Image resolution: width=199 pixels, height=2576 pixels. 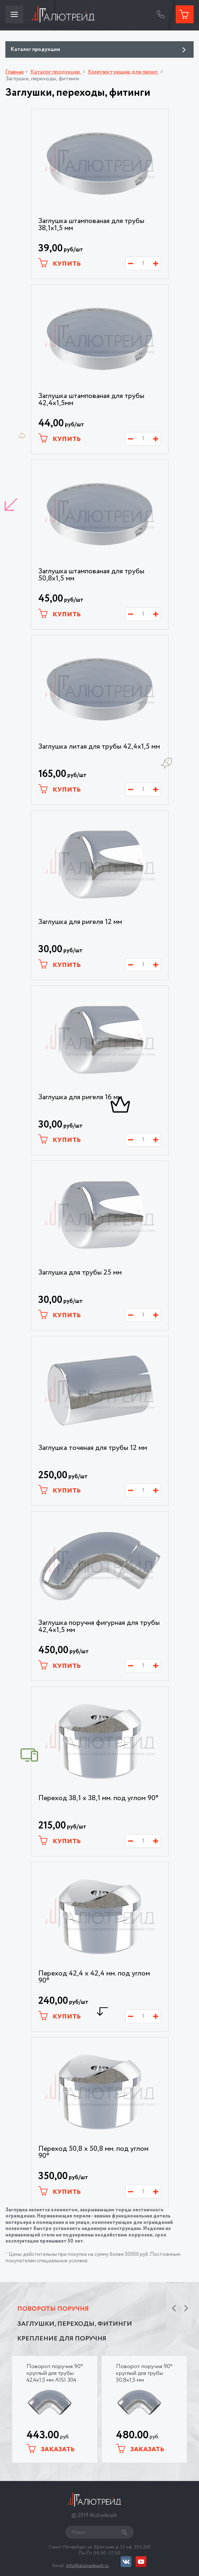 What do you see at coordinates (22, 436) in the screenshot?
I see `toggle pendant light on/off` at bounding box center [22, 436].